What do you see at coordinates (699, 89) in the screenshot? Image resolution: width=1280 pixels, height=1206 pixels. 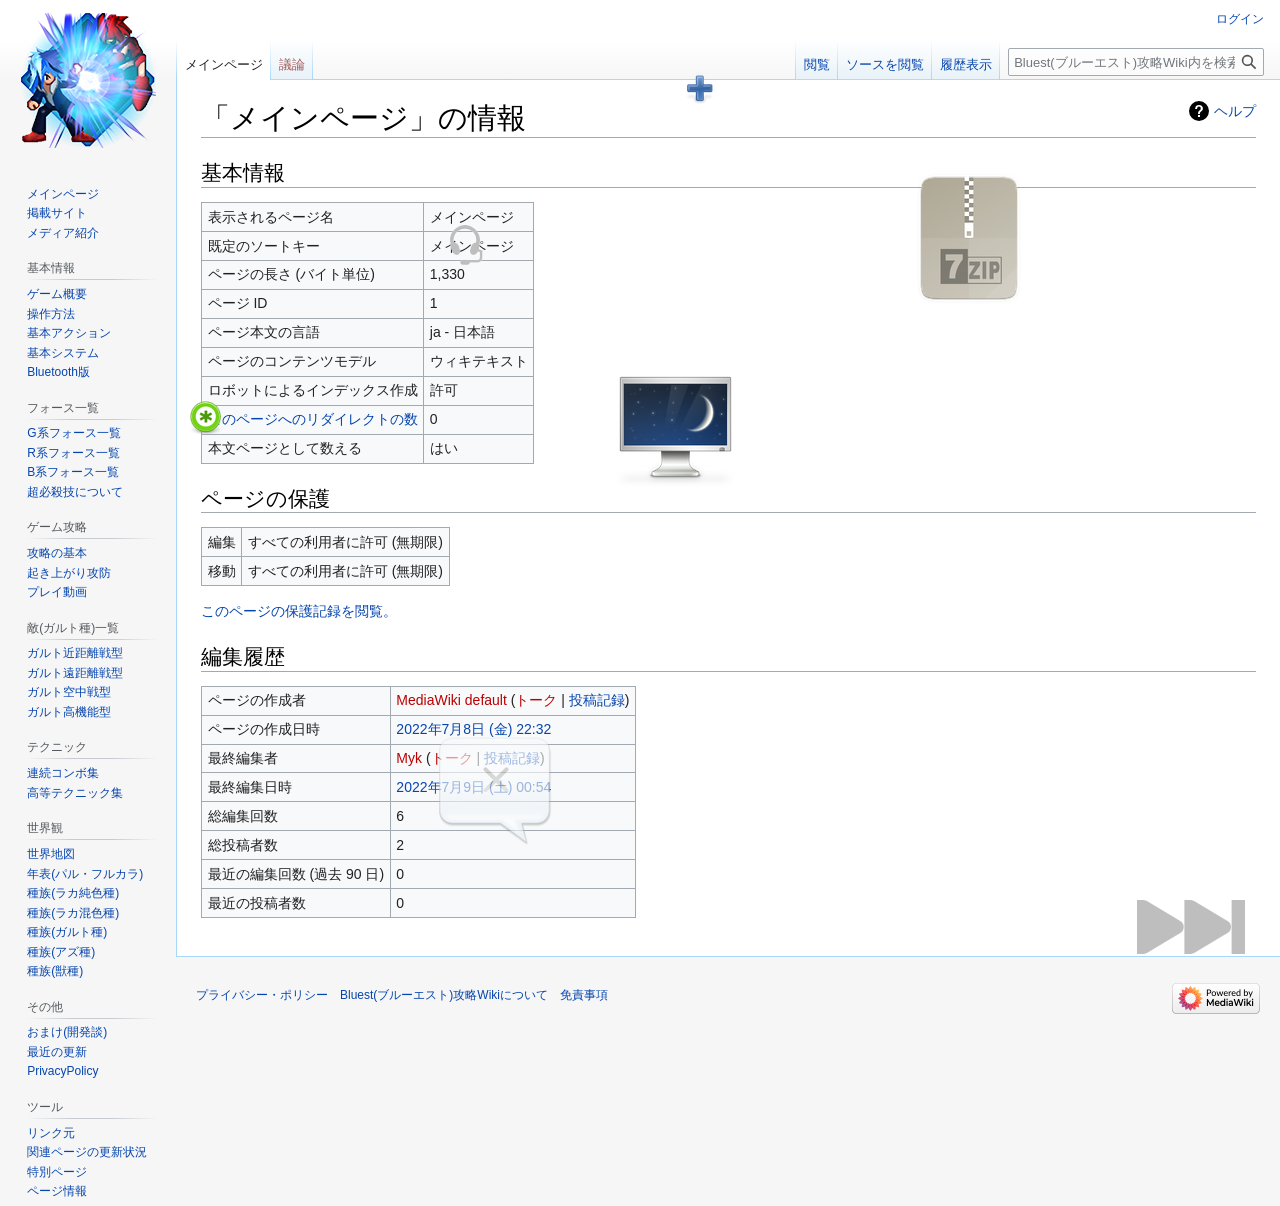 I see `add a new item to a list` at bounding box center [699, 89].